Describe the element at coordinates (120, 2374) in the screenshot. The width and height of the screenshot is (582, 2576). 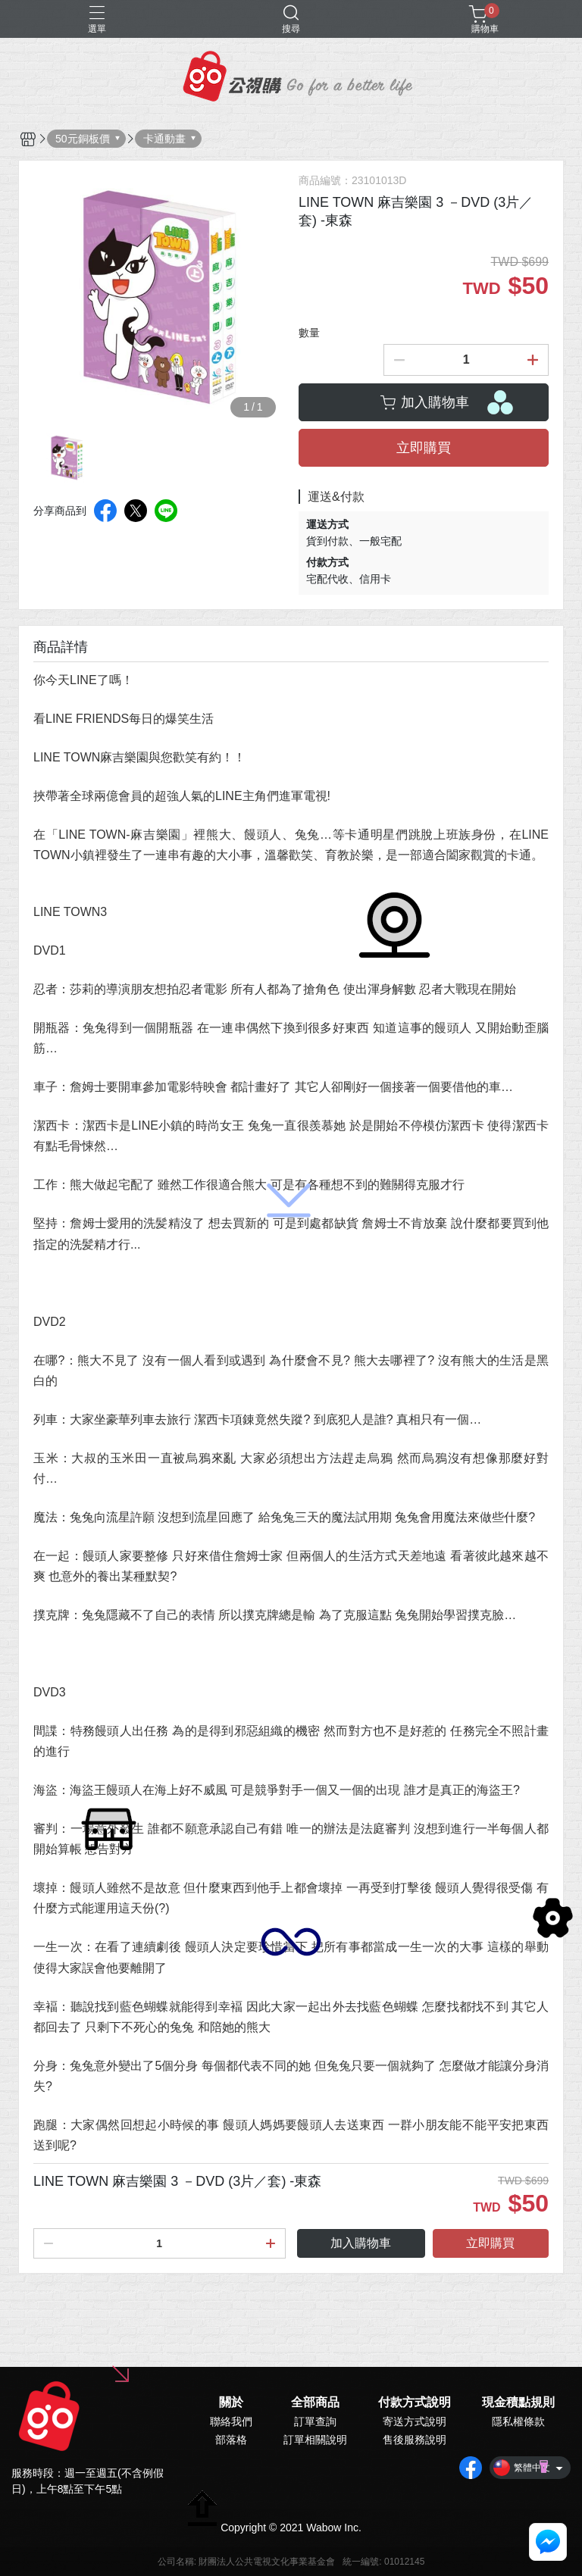
I see `navigate to the next item diagonally` at that location.